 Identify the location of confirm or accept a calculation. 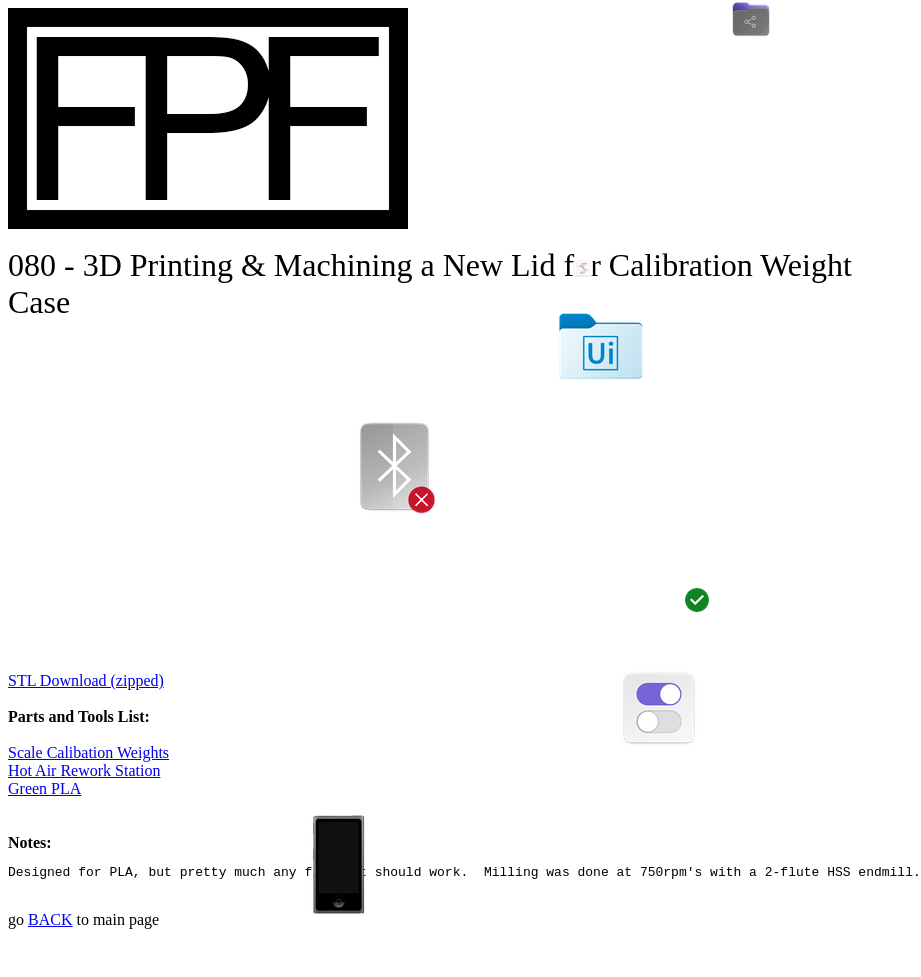
(697, 600).